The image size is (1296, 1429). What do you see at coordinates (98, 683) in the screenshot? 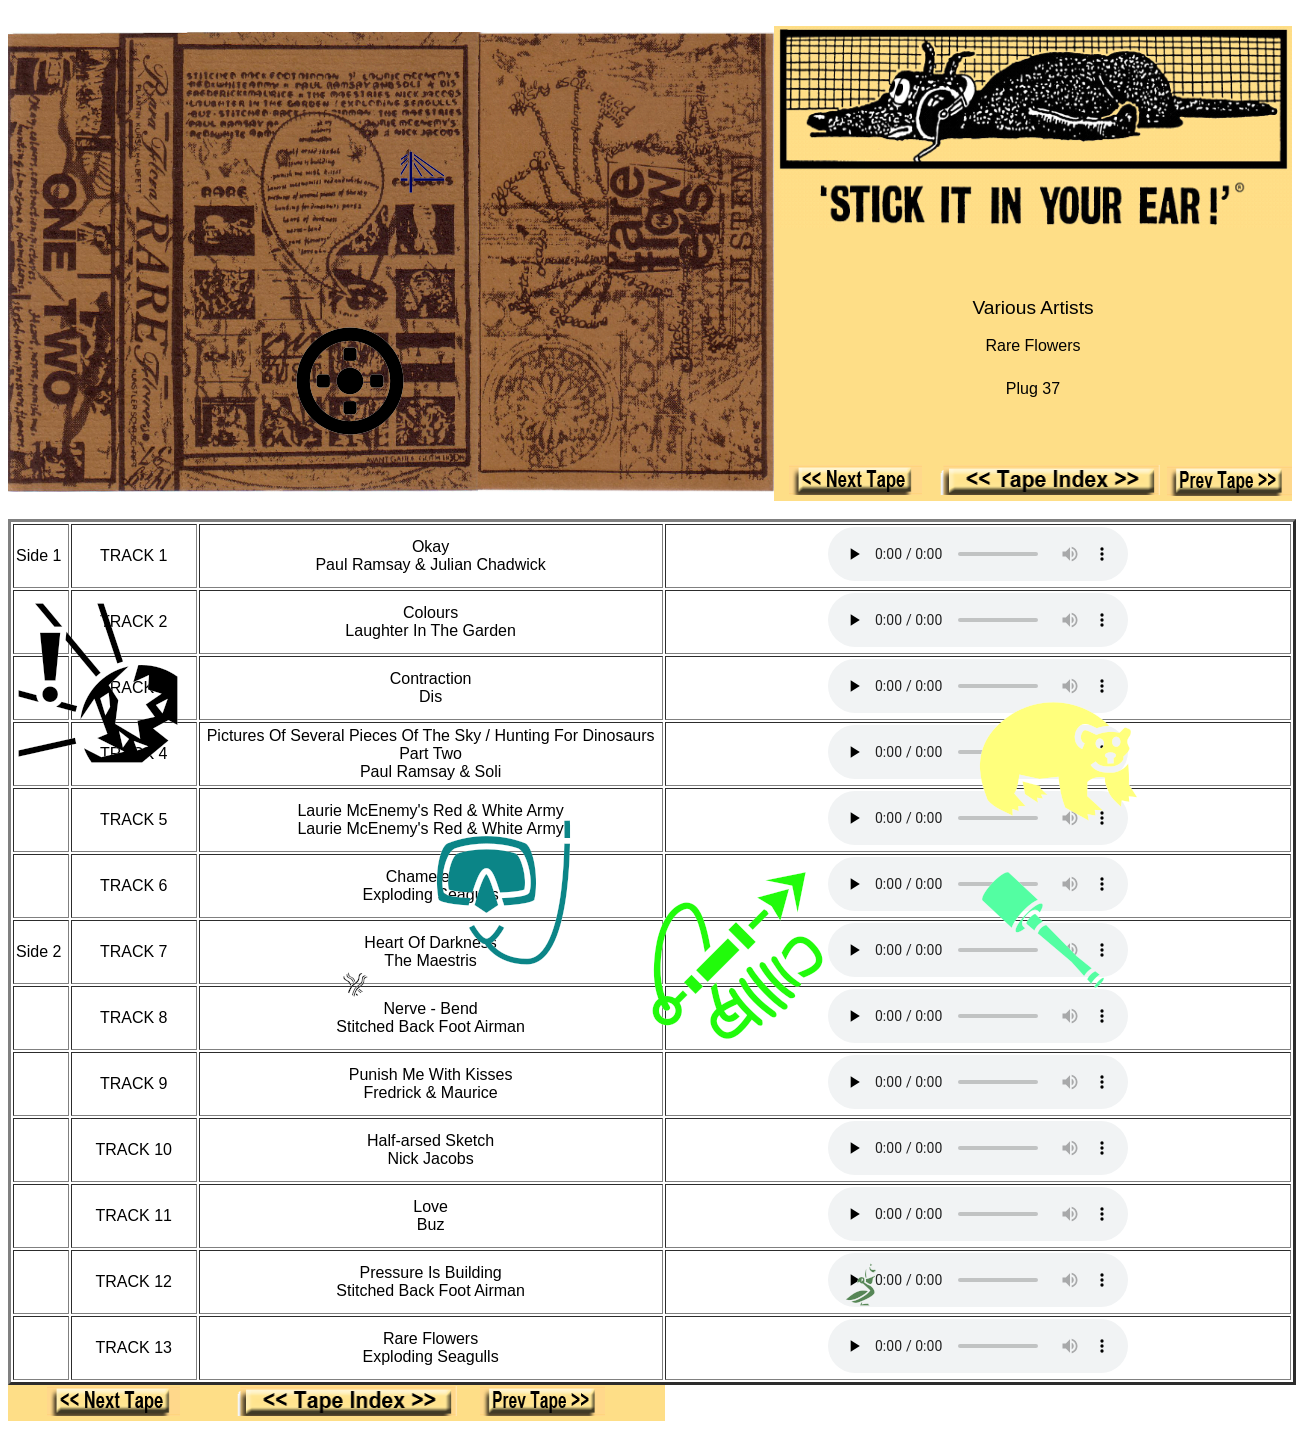
I see `send an emergency distress signal` at bounding box center [98, 683].